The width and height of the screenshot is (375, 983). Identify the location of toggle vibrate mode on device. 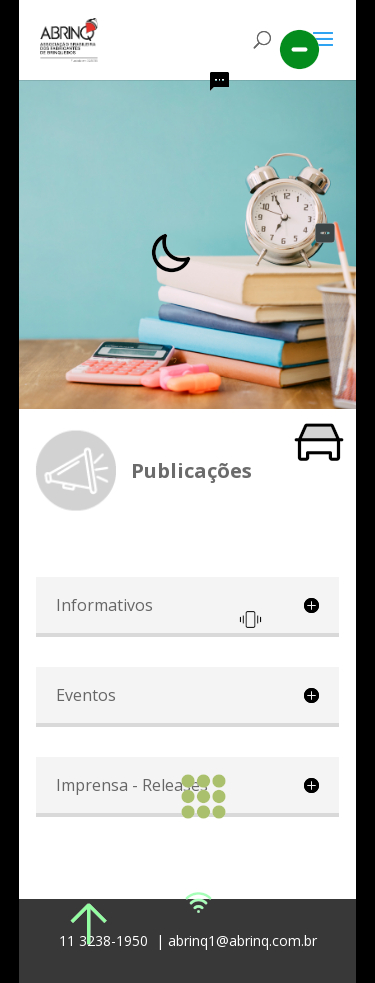
(250, 619).